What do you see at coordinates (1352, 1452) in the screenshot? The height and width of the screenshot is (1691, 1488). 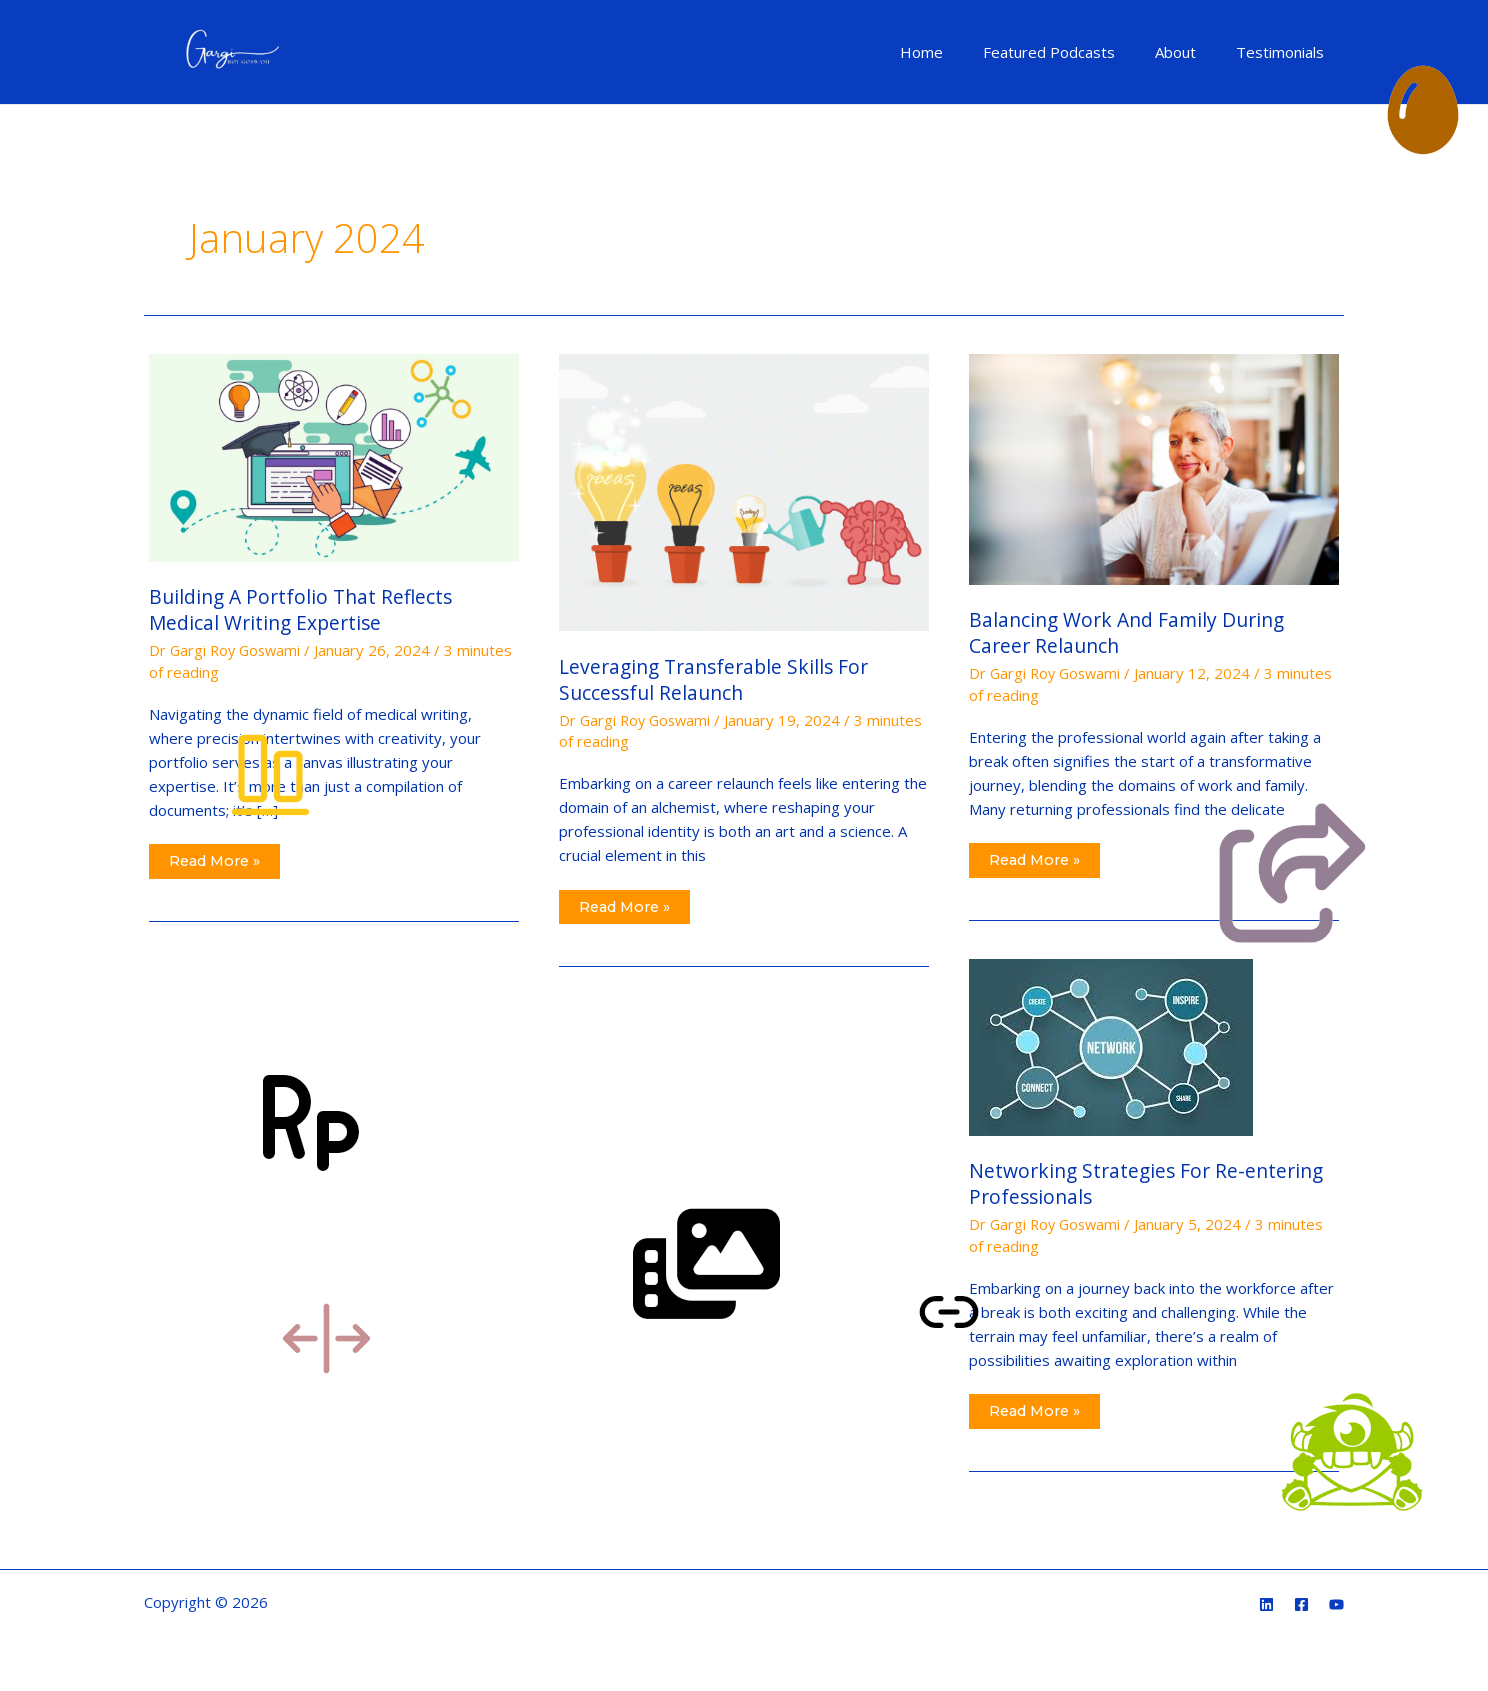 I see `optinmonster logo` at bounding box center [1352, 1452].